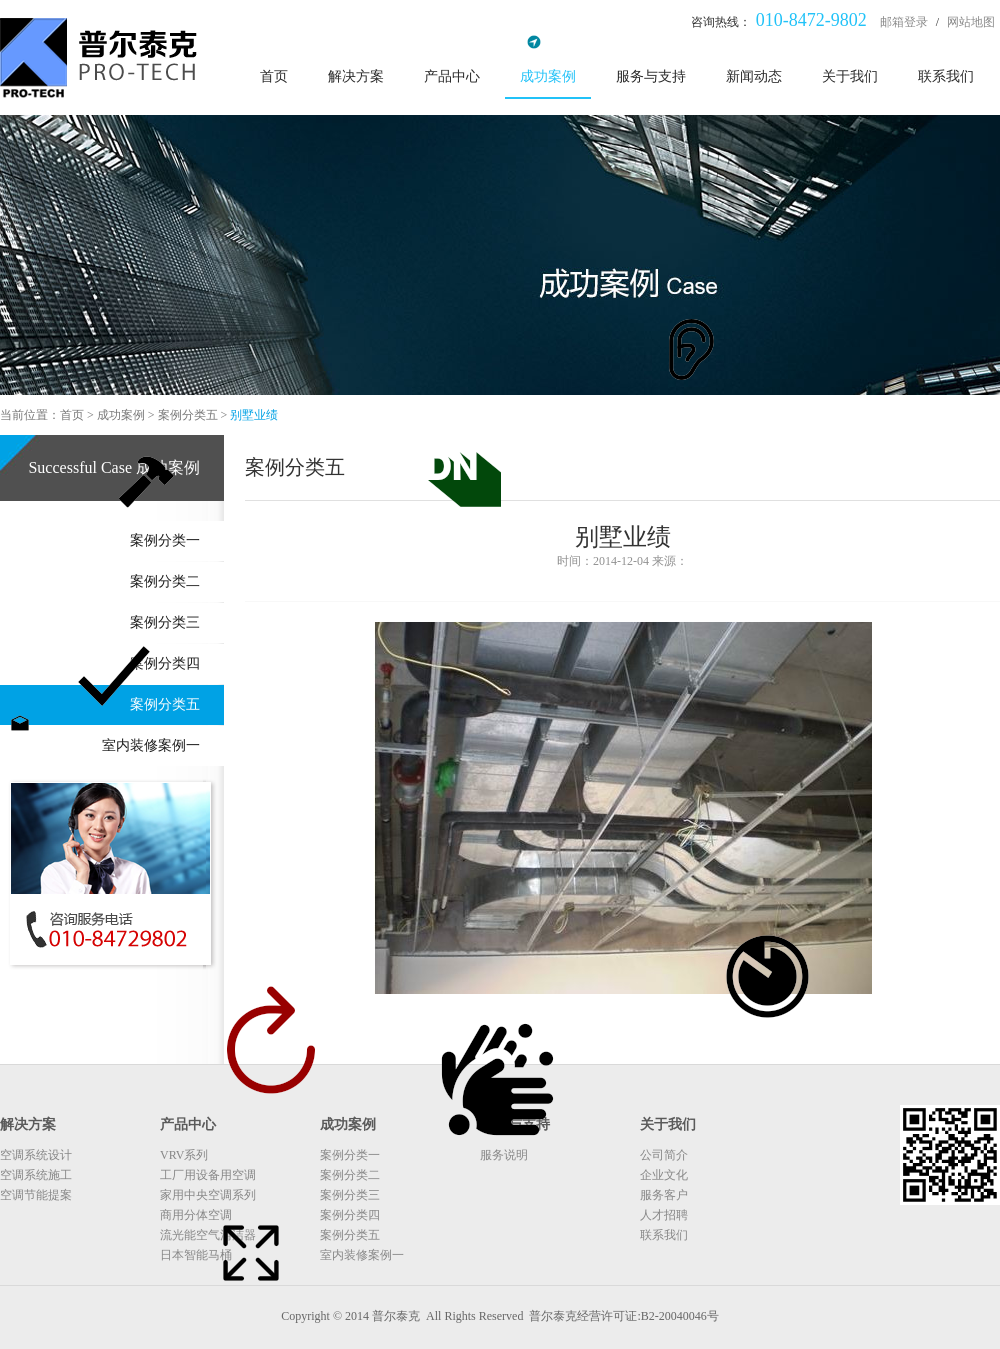 Image resolution: width=1000 pixels, height=1349 pixels. Describe the element at coordinates (534, 42) in the screenshot. I see `navigate to current location` at that location.